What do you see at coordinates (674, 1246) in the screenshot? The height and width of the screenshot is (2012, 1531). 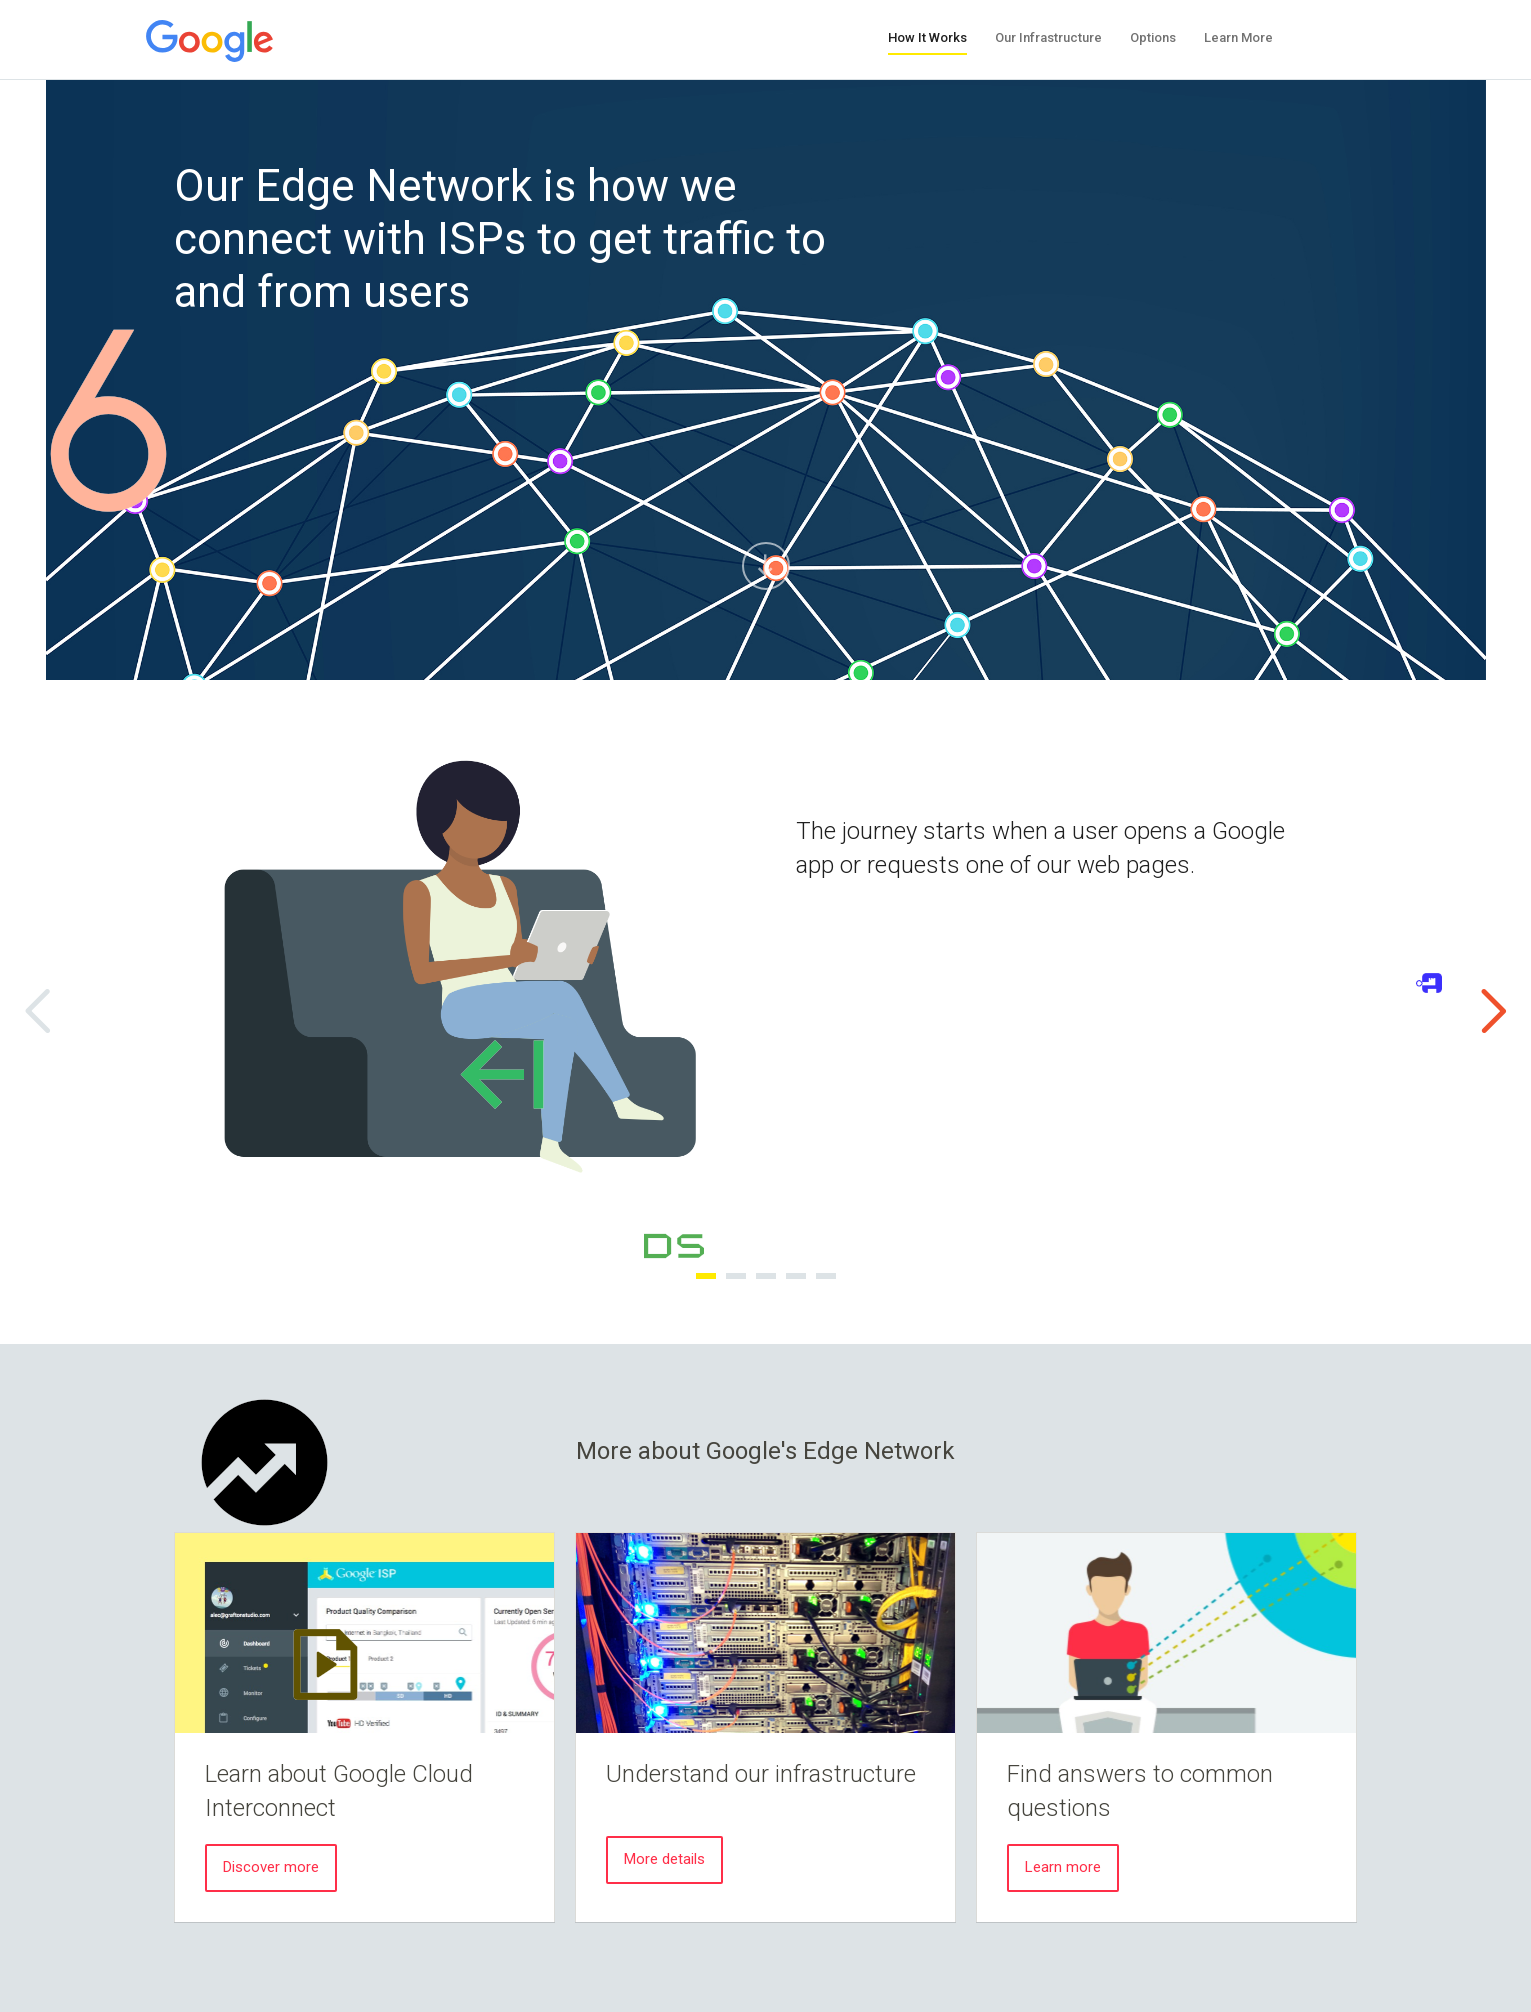 I see `DataStax company logo` at bounding box center [674, 1246].